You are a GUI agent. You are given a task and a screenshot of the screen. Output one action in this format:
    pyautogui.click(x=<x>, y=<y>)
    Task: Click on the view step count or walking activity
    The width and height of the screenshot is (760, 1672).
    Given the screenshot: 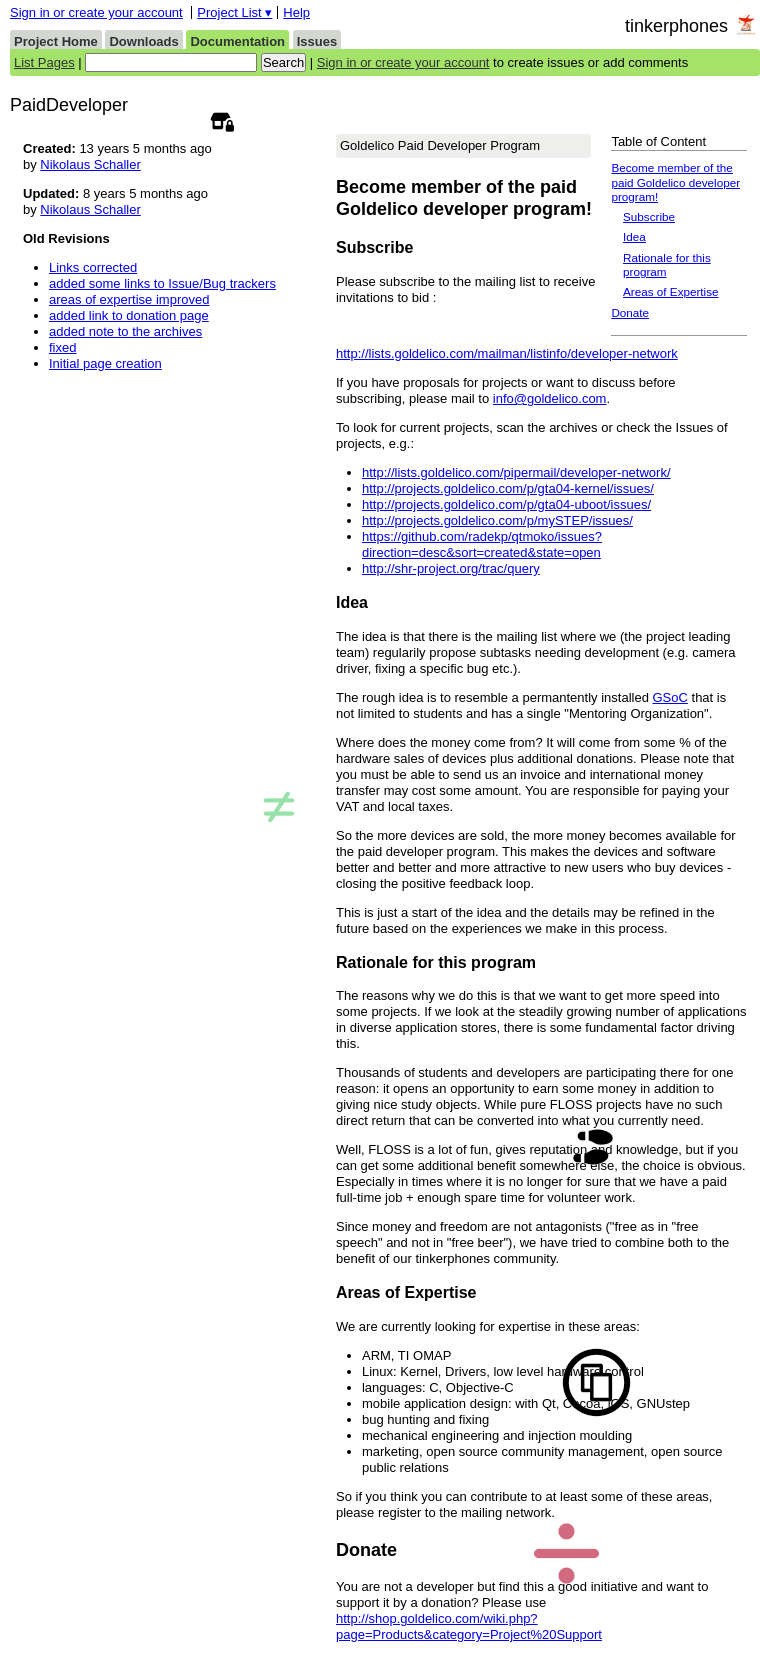 What is the action you would take?
    pyautogui.click(x=593, y=1147)
    